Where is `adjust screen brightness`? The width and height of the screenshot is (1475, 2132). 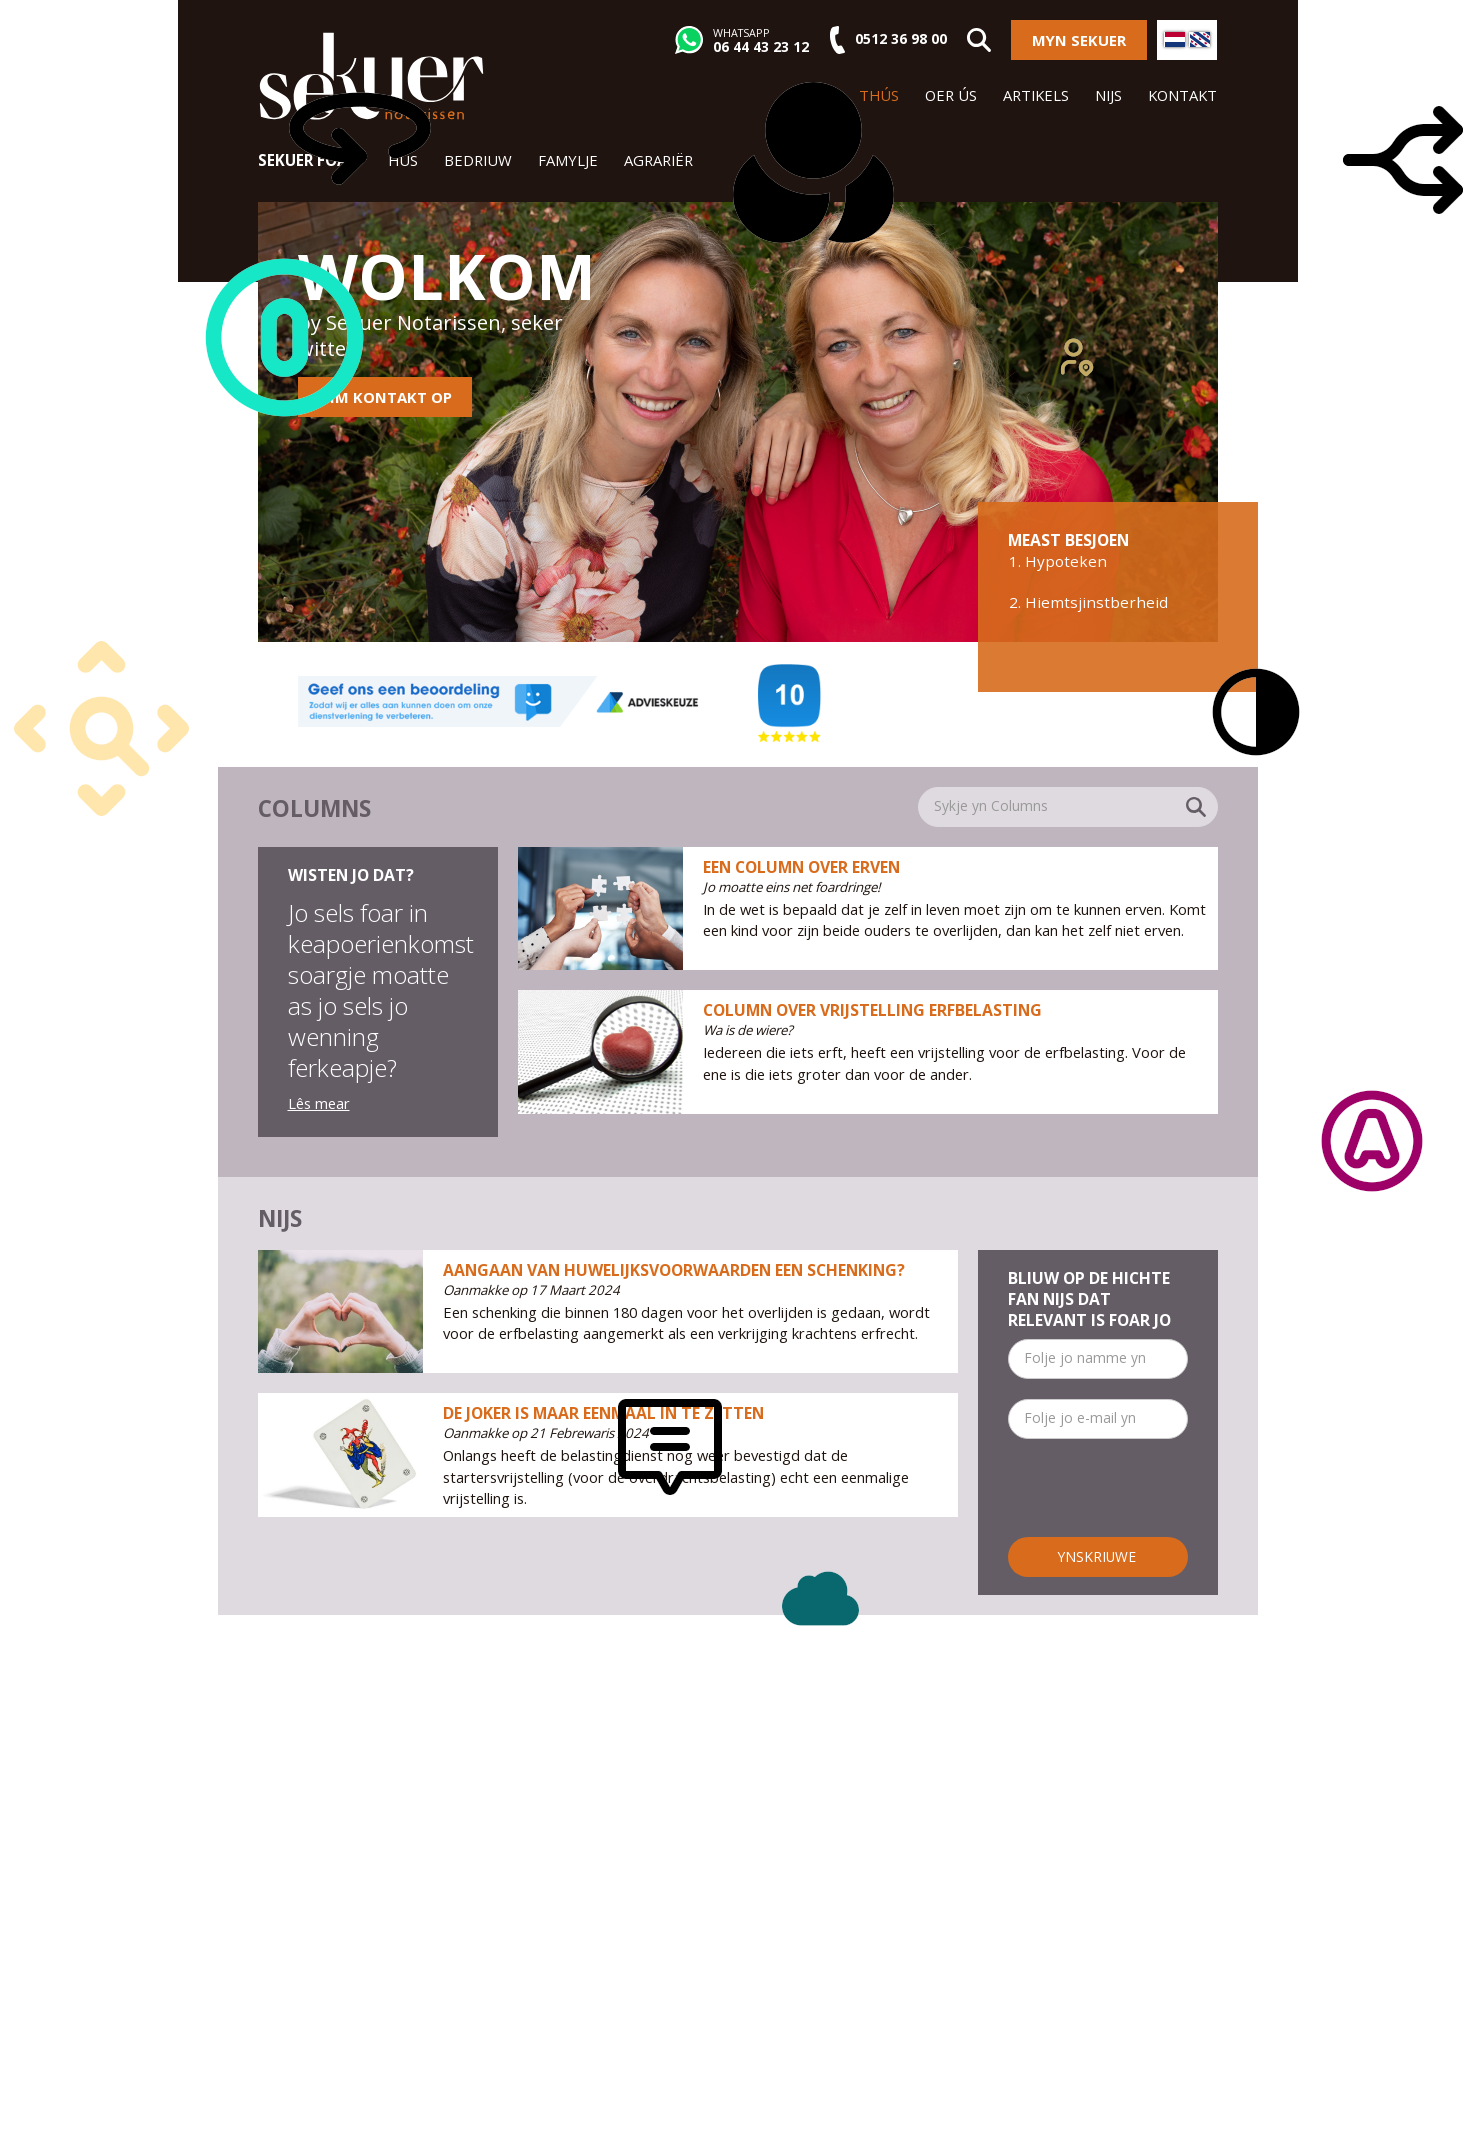
adjust screen brightness is located at coordinates (1256, 712).